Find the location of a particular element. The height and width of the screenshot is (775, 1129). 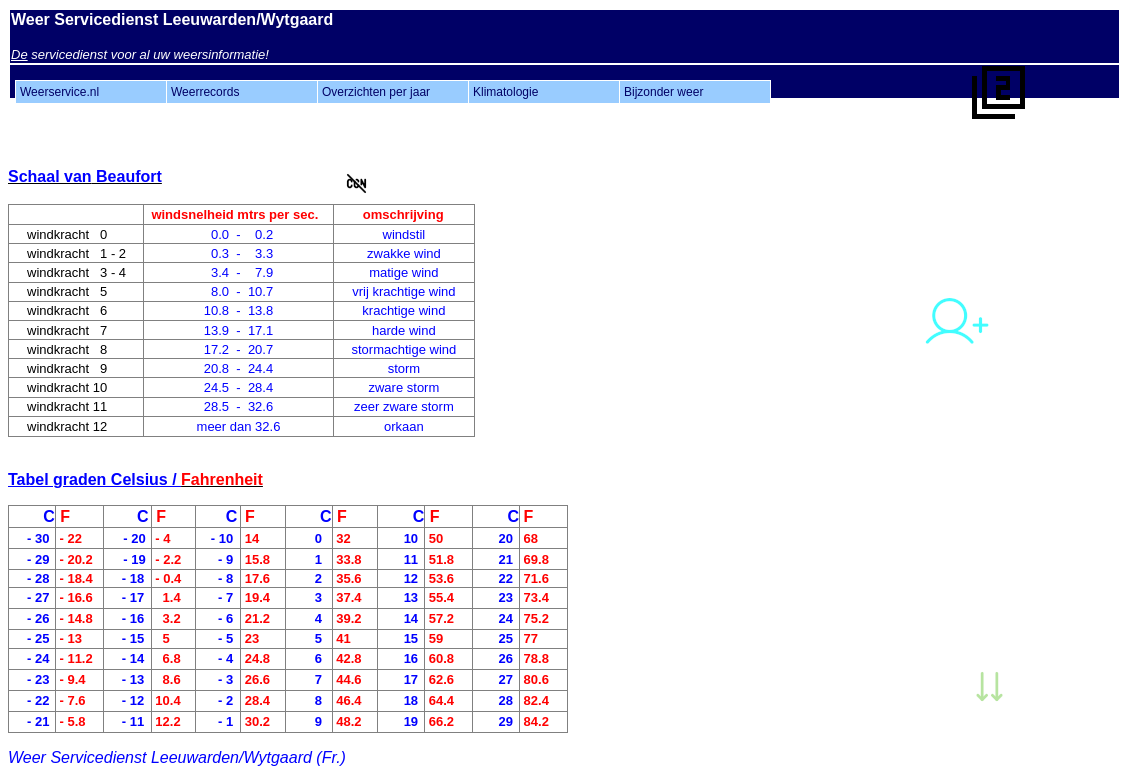

download multiple items is located at coordinates (989, 686).